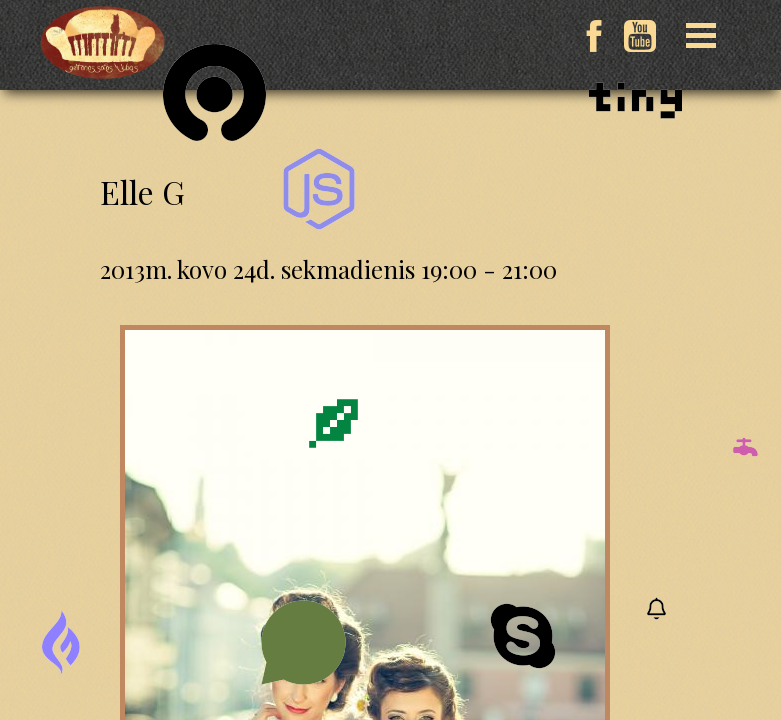 The image size is (781, 720). What do you see at coordinates (319, 189) in the screenshot?
I see `Node.js runtime environment logo` at bounding box center [319, 189].